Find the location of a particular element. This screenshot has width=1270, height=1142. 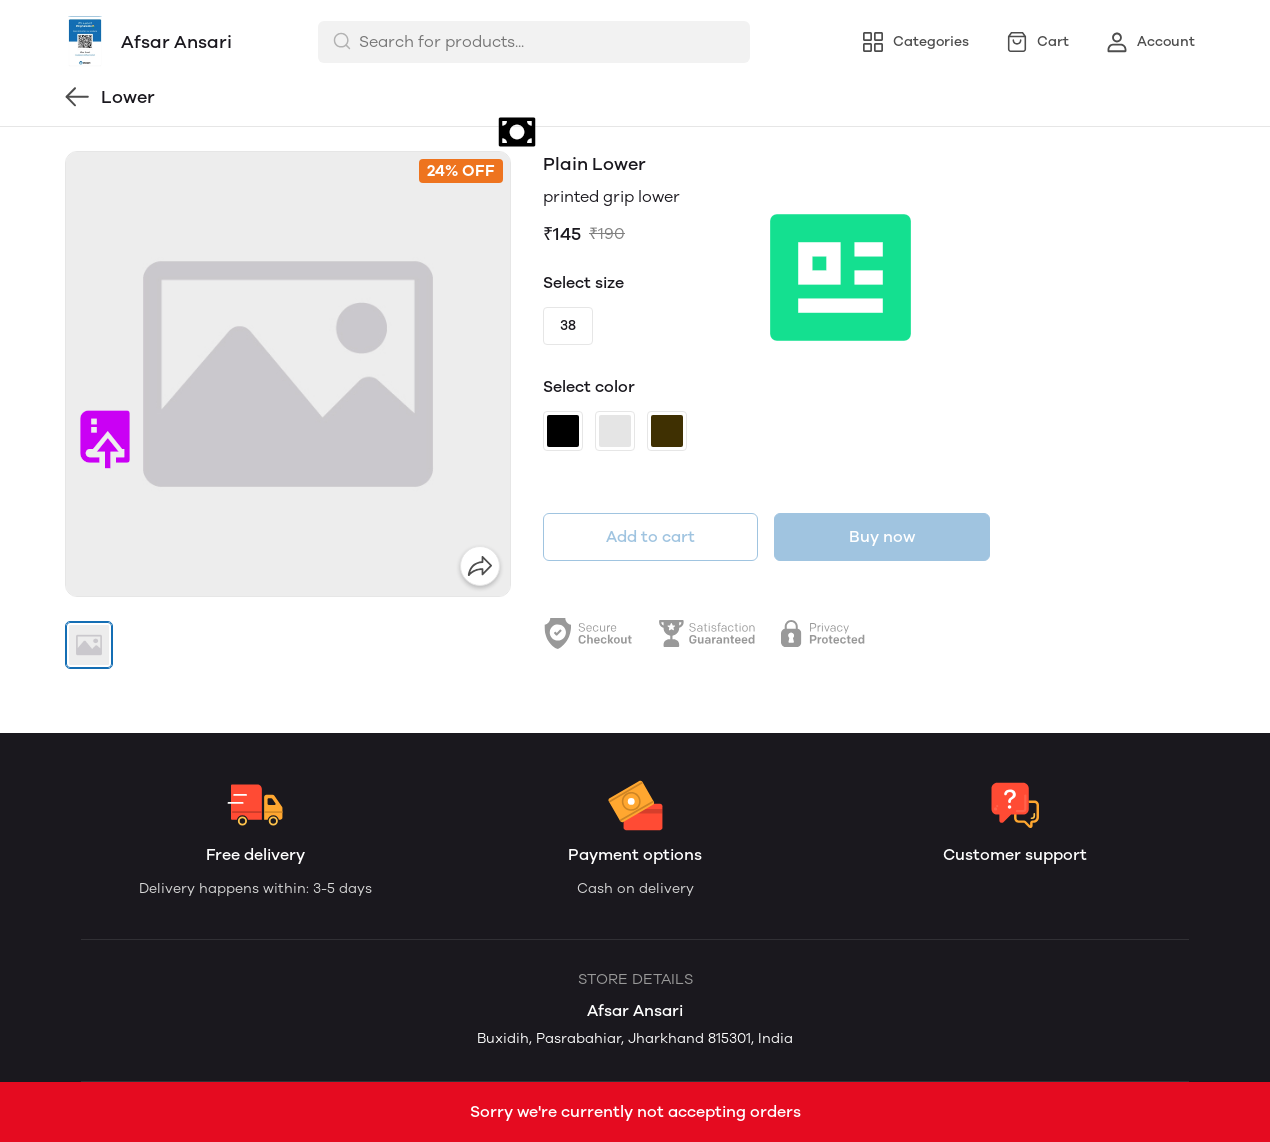

open news feed is located at coordinates (840, 277).